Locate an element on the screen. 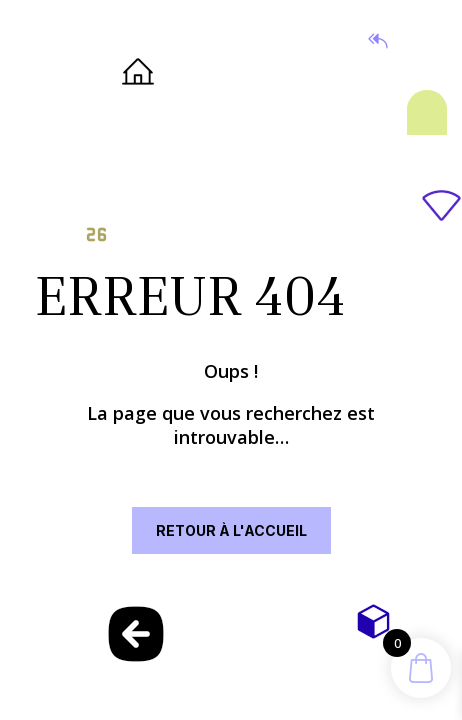  navigate to home screen is located at coordinates (138, 72).